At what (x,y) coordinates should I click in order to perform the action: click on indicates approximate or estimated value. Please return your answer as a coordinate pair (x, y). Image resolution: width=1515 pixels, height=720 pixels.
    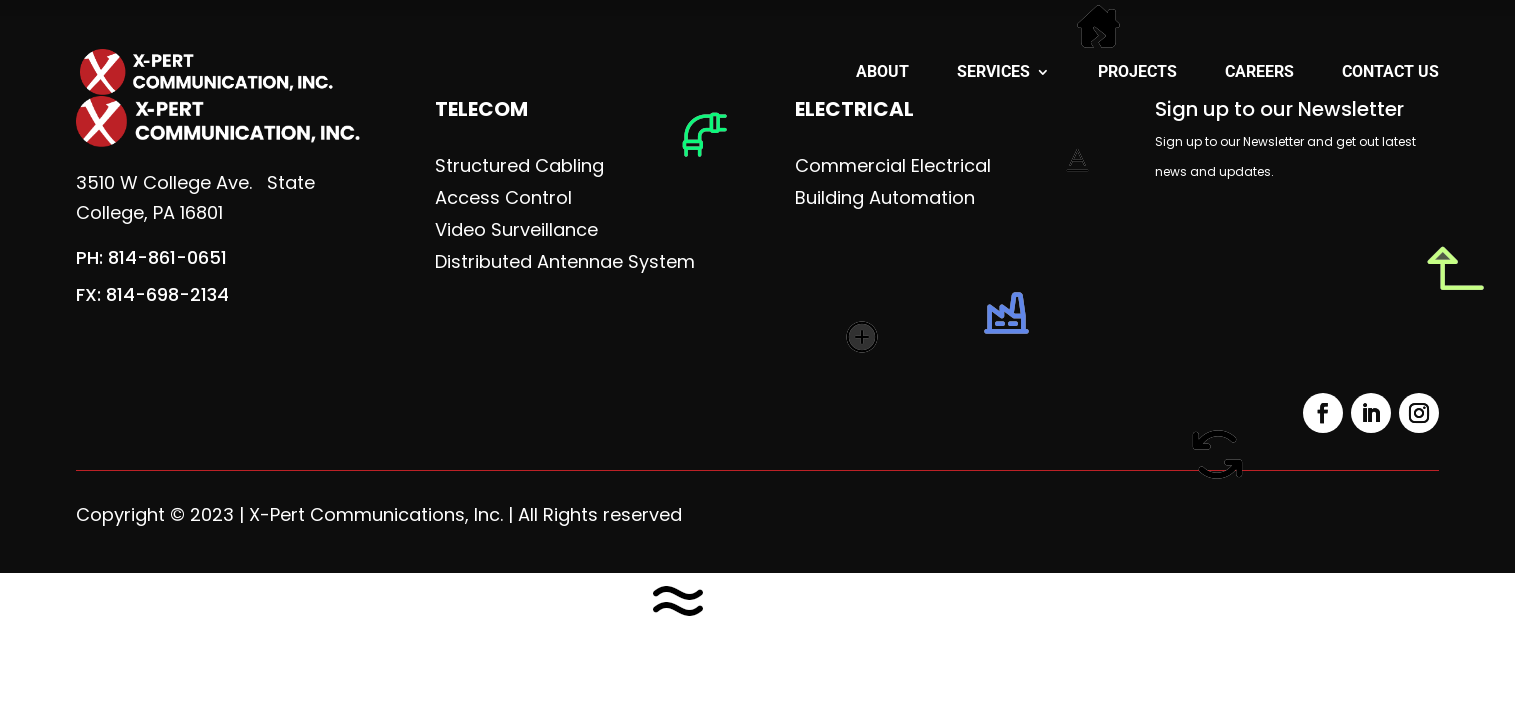
    Looking at the image, I should click on (678, 601).